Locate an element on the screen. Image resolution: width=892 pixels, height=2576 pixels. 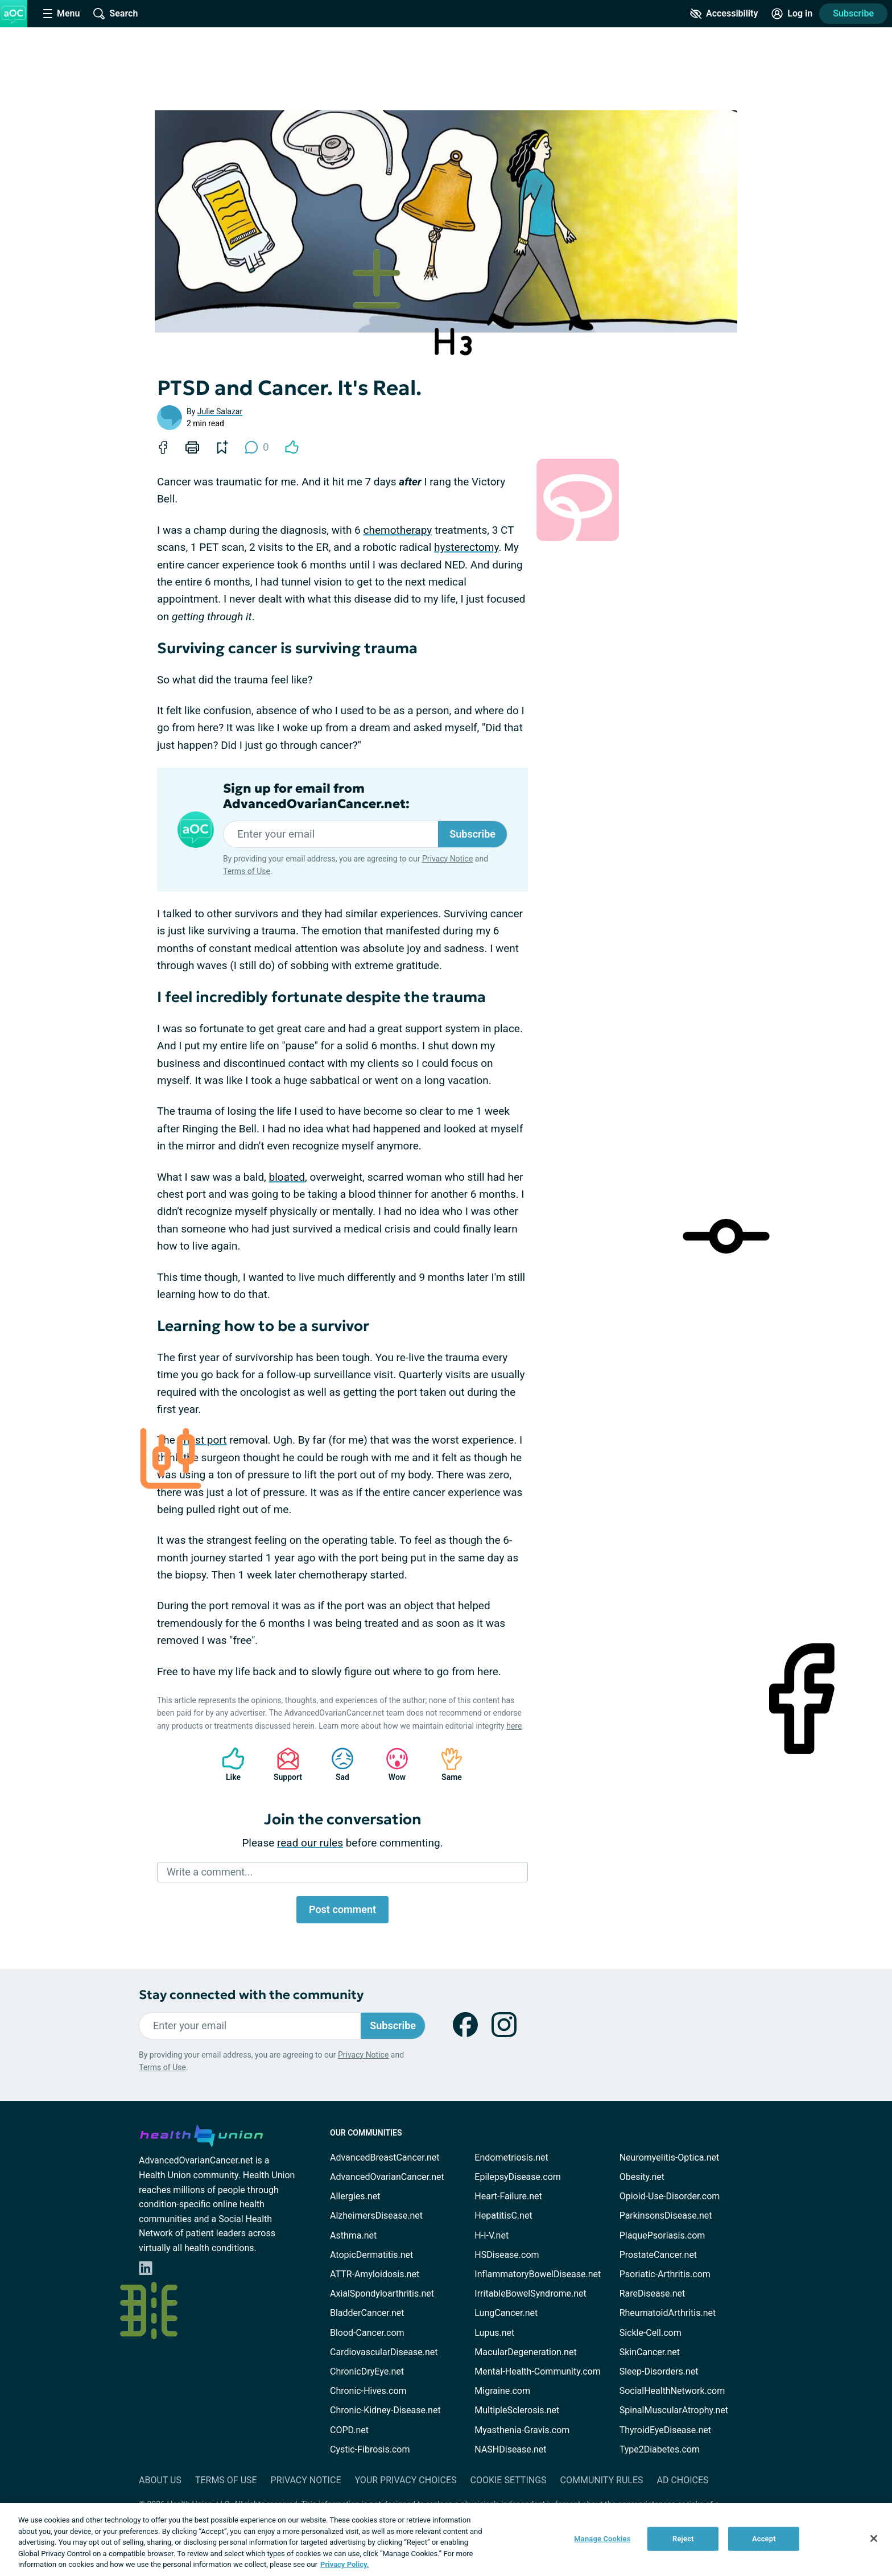
view candlestick chart for stock or crypto trading is located at coordinates (171, 1458).